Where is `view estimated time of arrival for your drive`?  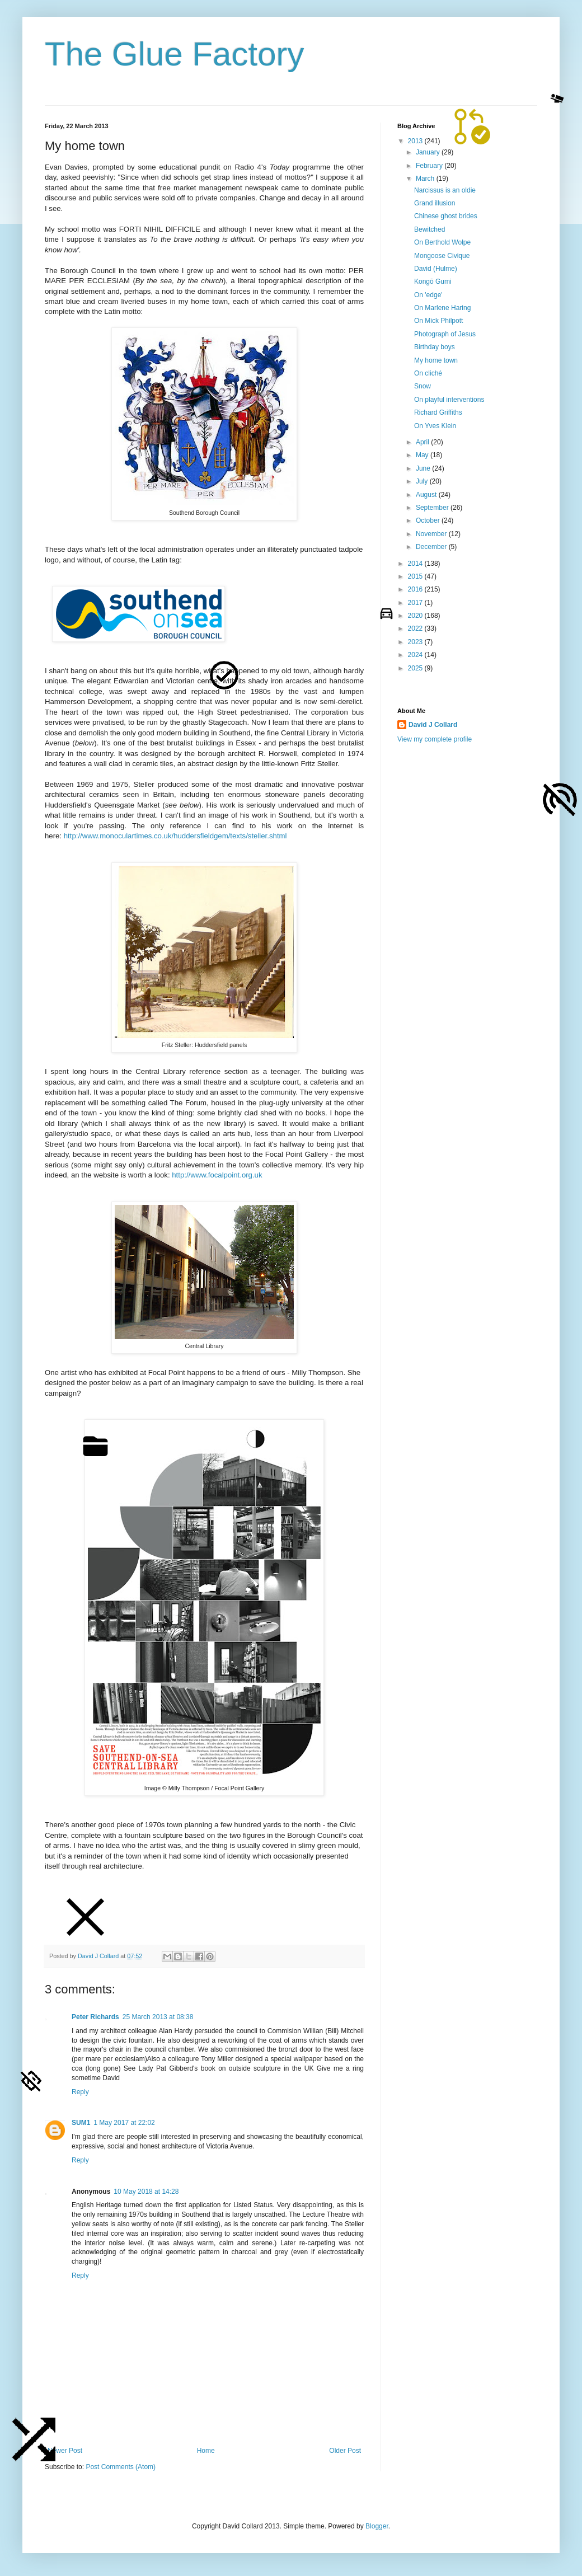
view estimated time of arrival for your drive is located at coordinates (386, 613).